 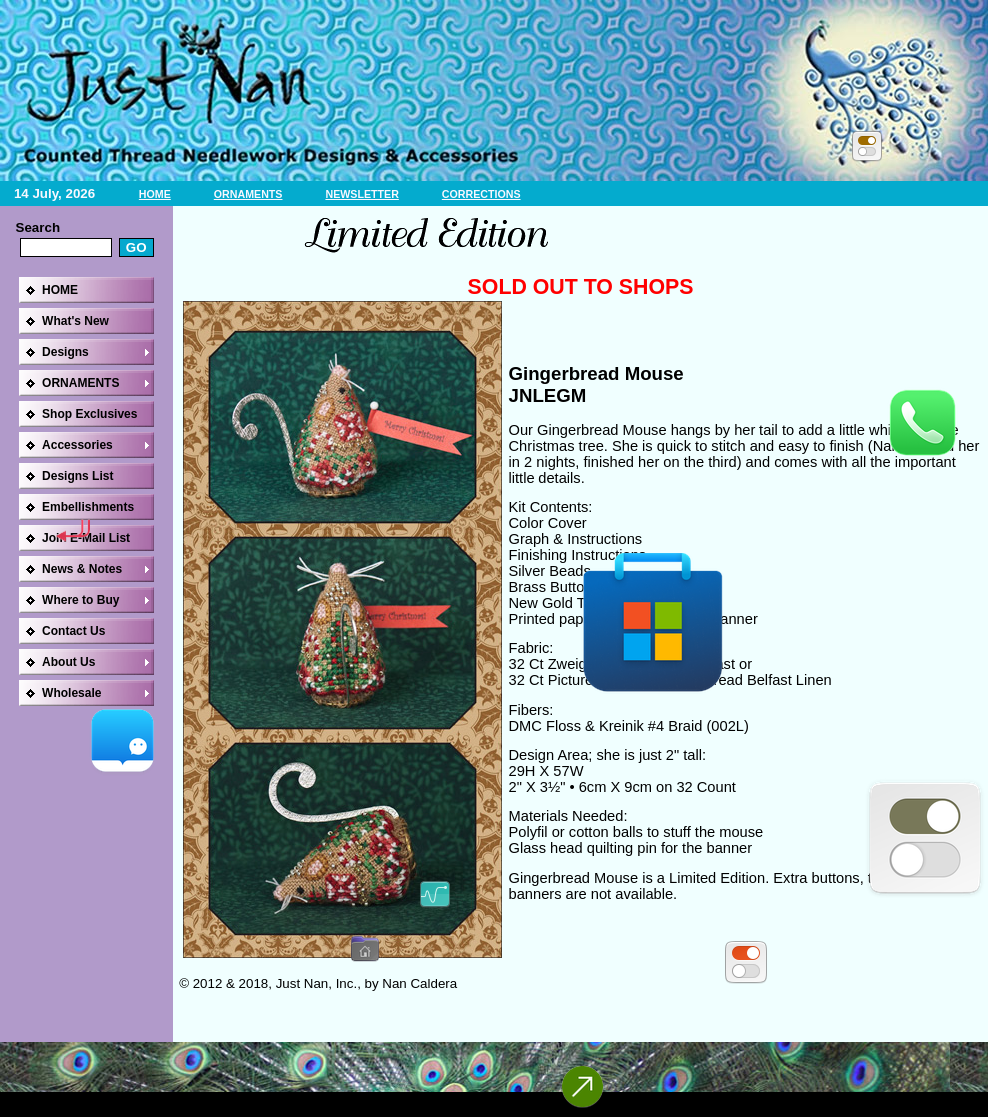 What do you see at coordinates (867, 146) in the screenshot?
I see `open gnome tweaks settings` at bounding box center [867, 146].